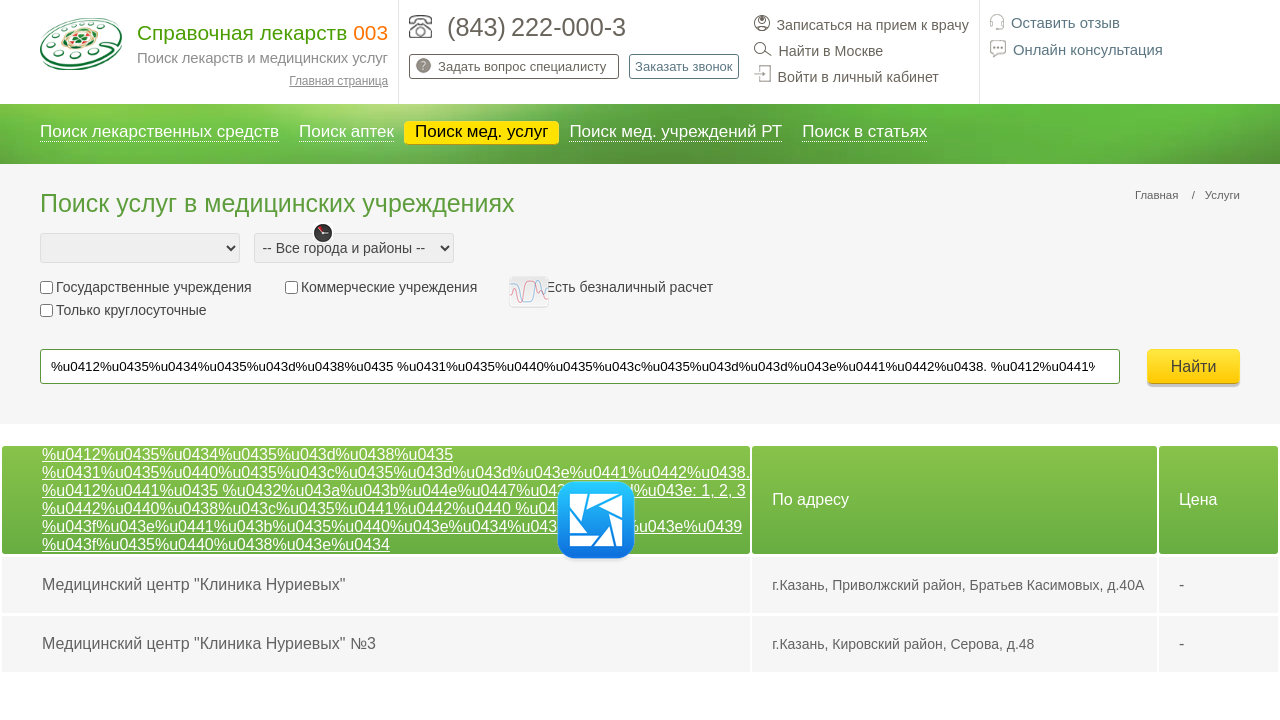 Image resolution: width=1280 pixels, height=720 pixels. Describe the element at coordinates (529, 292) in the screenshot. I see `open power statistics app` at that location.